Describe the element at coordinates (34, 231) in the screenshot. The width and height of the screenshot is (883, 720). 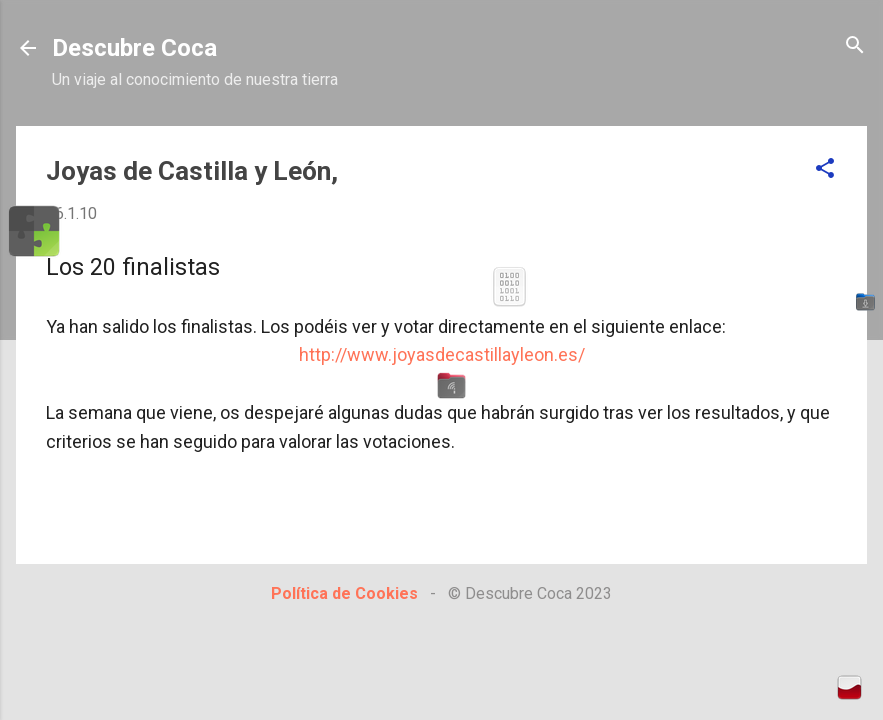
I see `open gnome extensions manager` at that location.